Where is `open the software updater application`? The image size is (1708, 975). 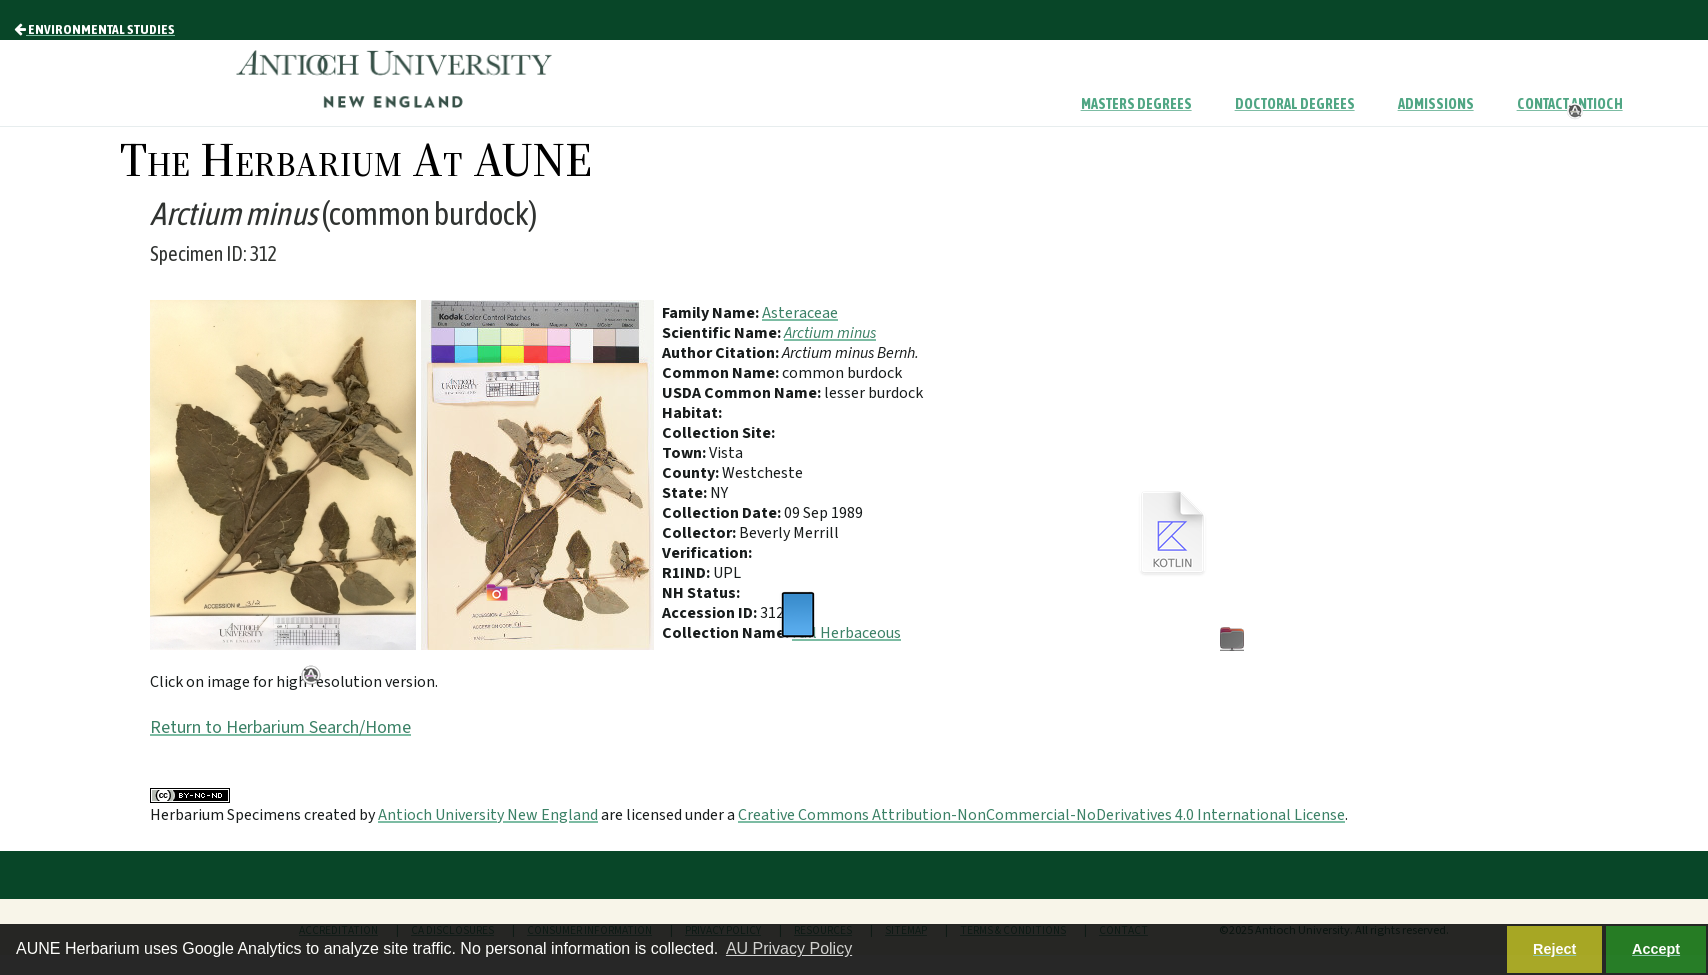
open the software updater application is located at coordinates (311, 675).